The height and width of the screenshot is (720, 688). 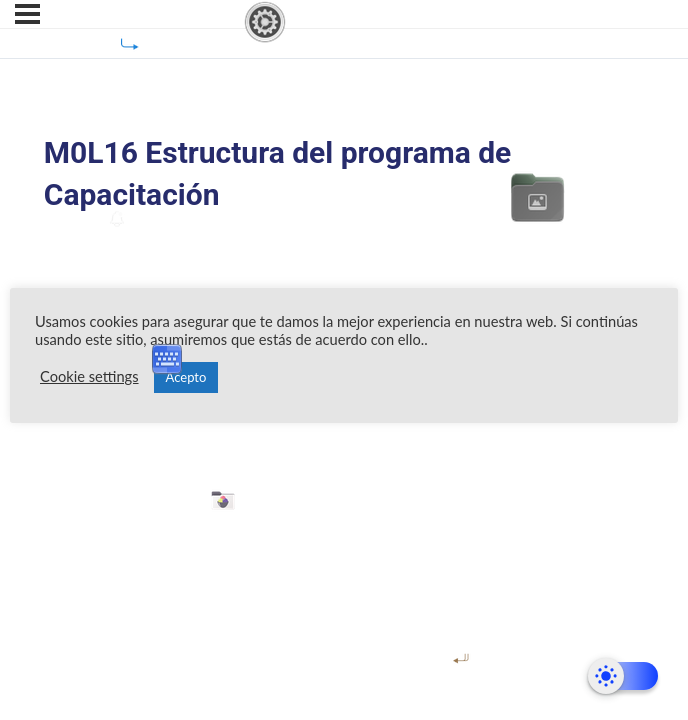 I want to click on open your pictures folder, so click(x=537, y=197).